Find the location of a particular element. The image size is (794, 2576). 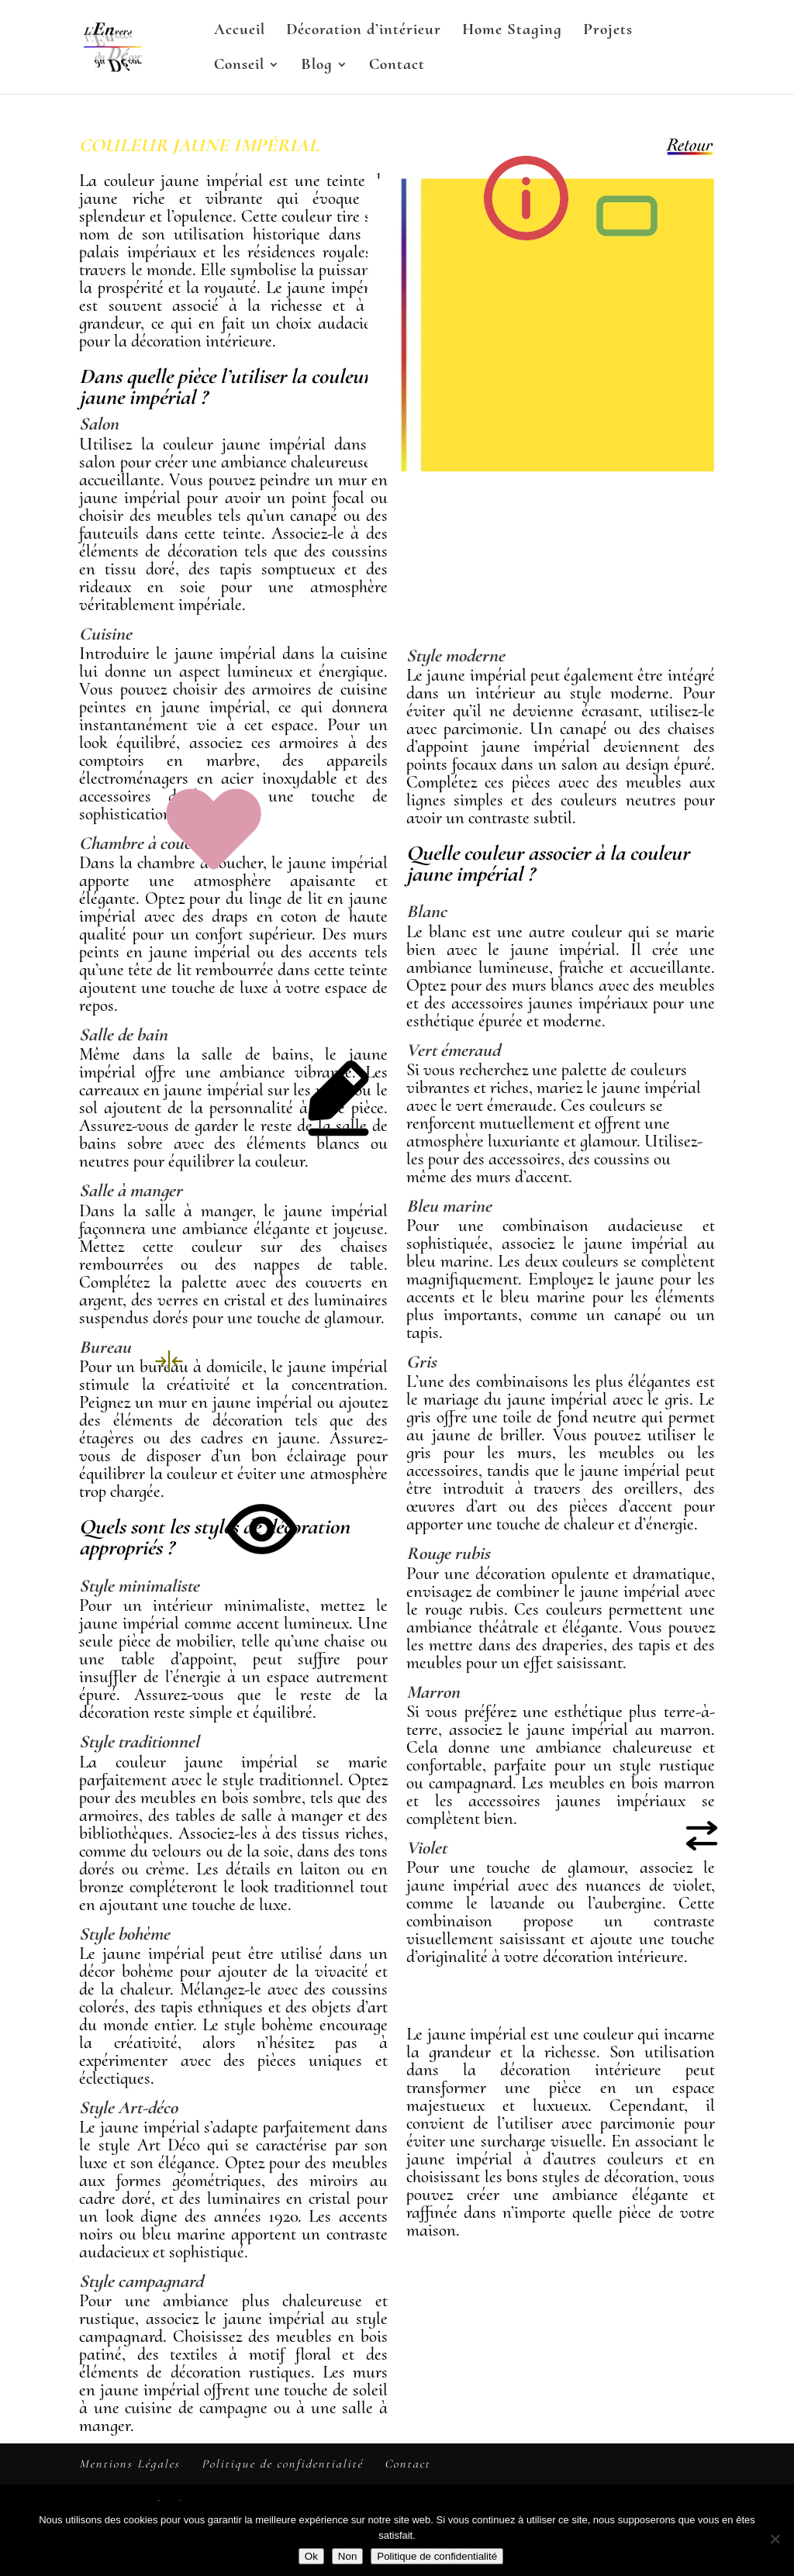

edit content or text is located at coordinates (338, 1098).